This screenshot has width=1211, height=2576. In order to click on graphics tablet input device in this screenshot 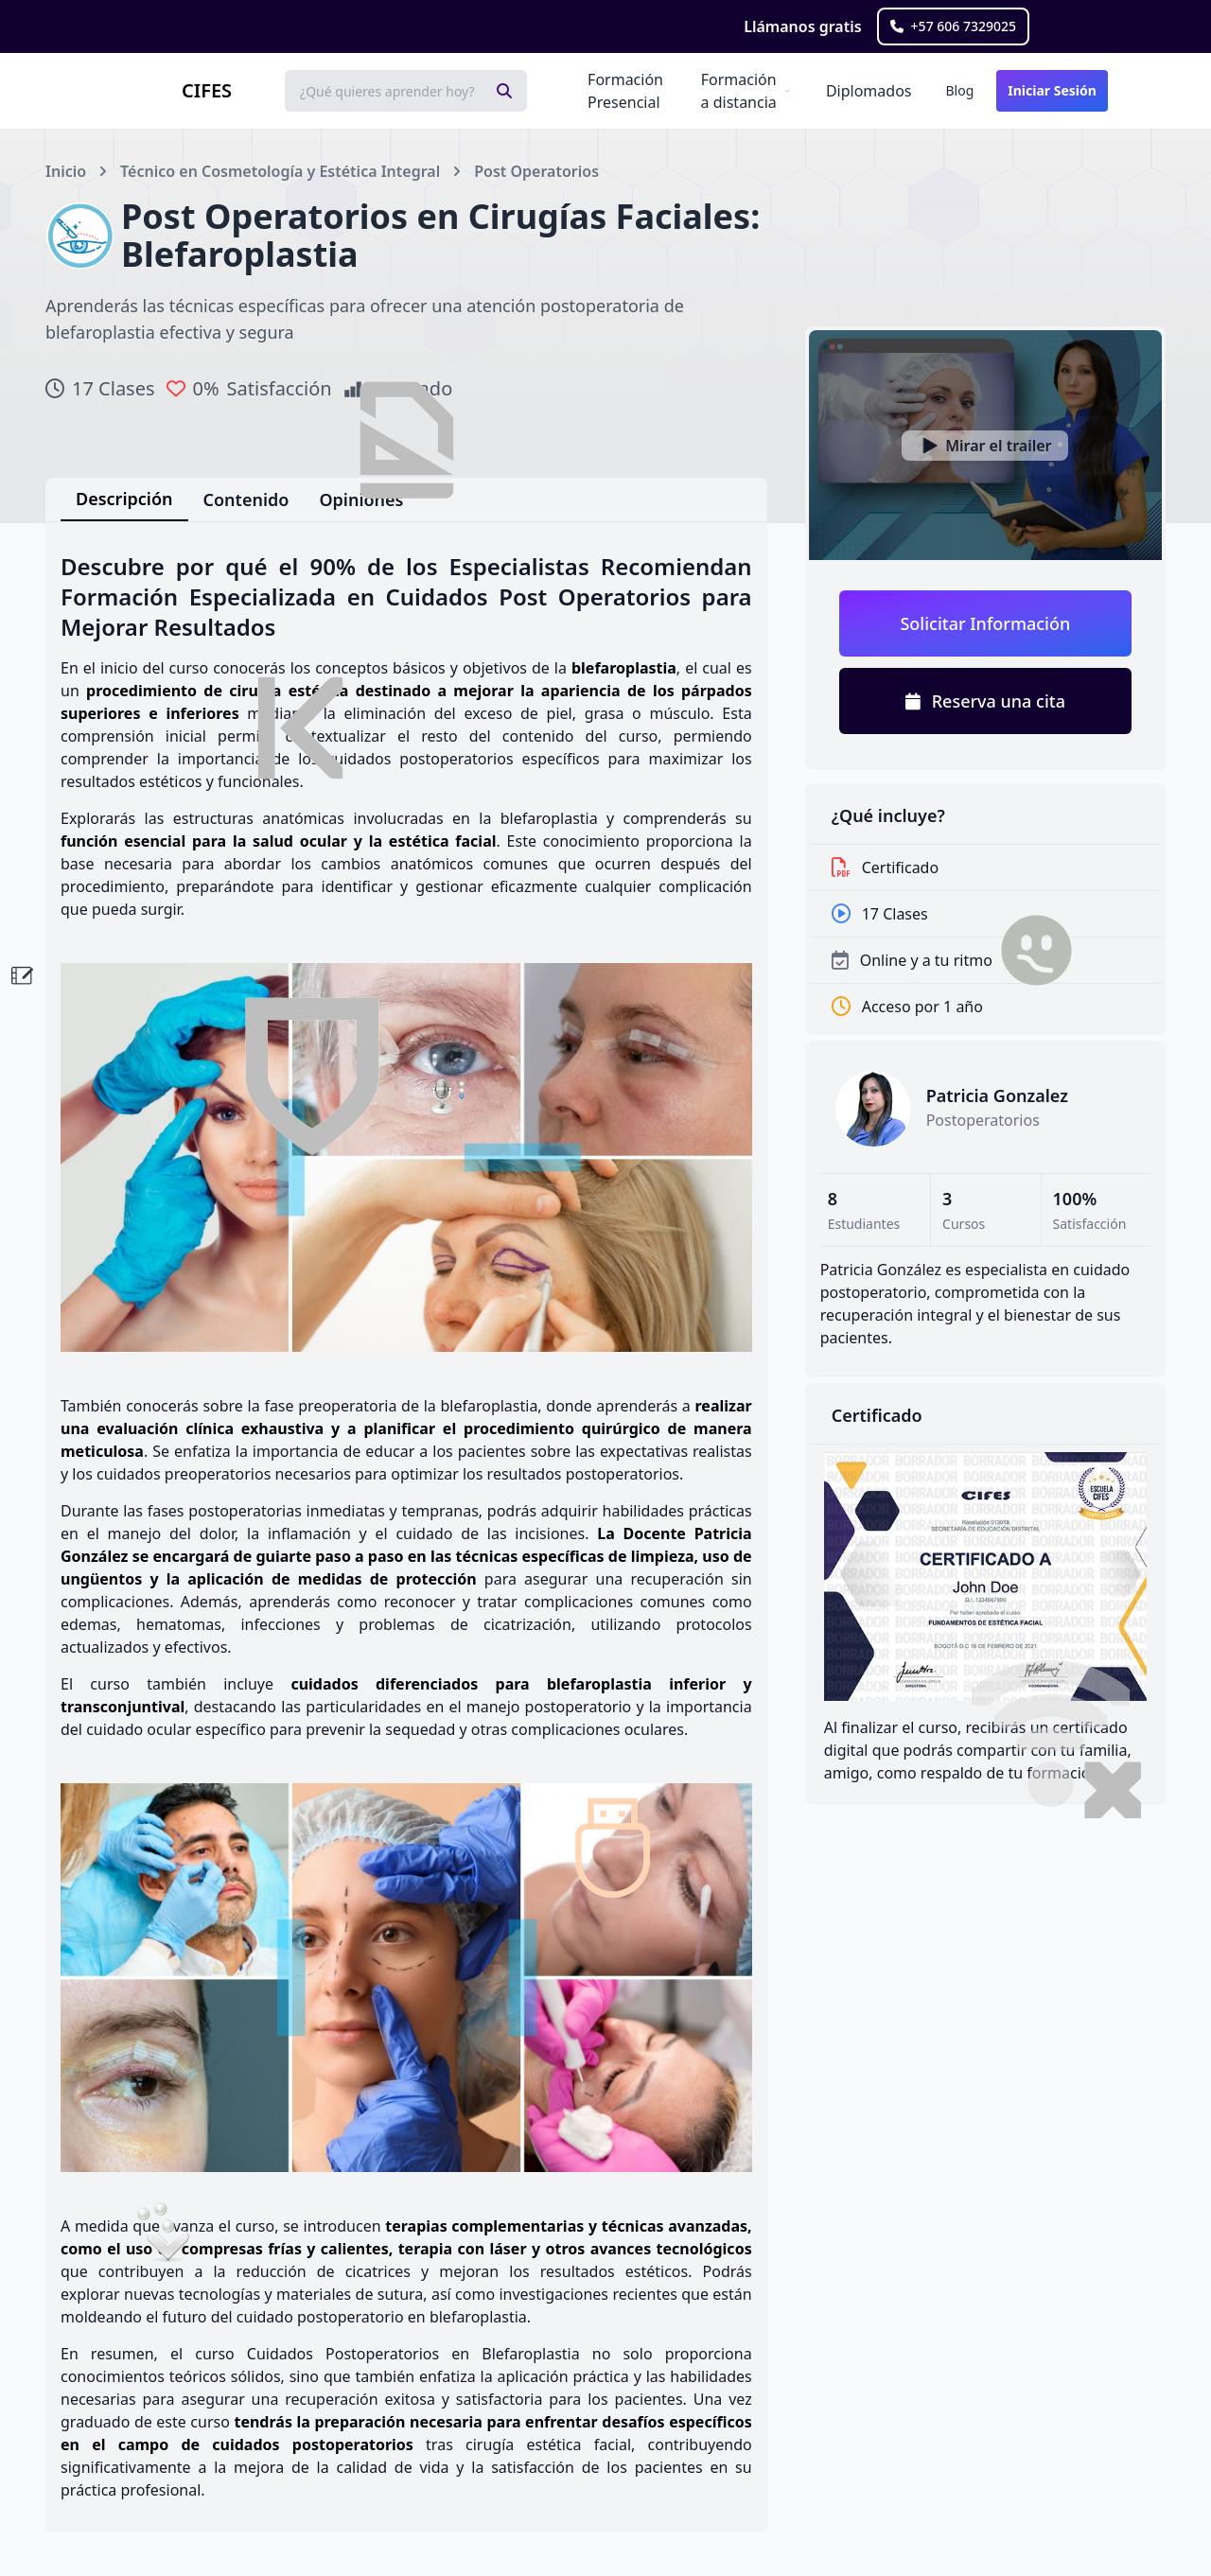, I will do `click(22, 974)`.